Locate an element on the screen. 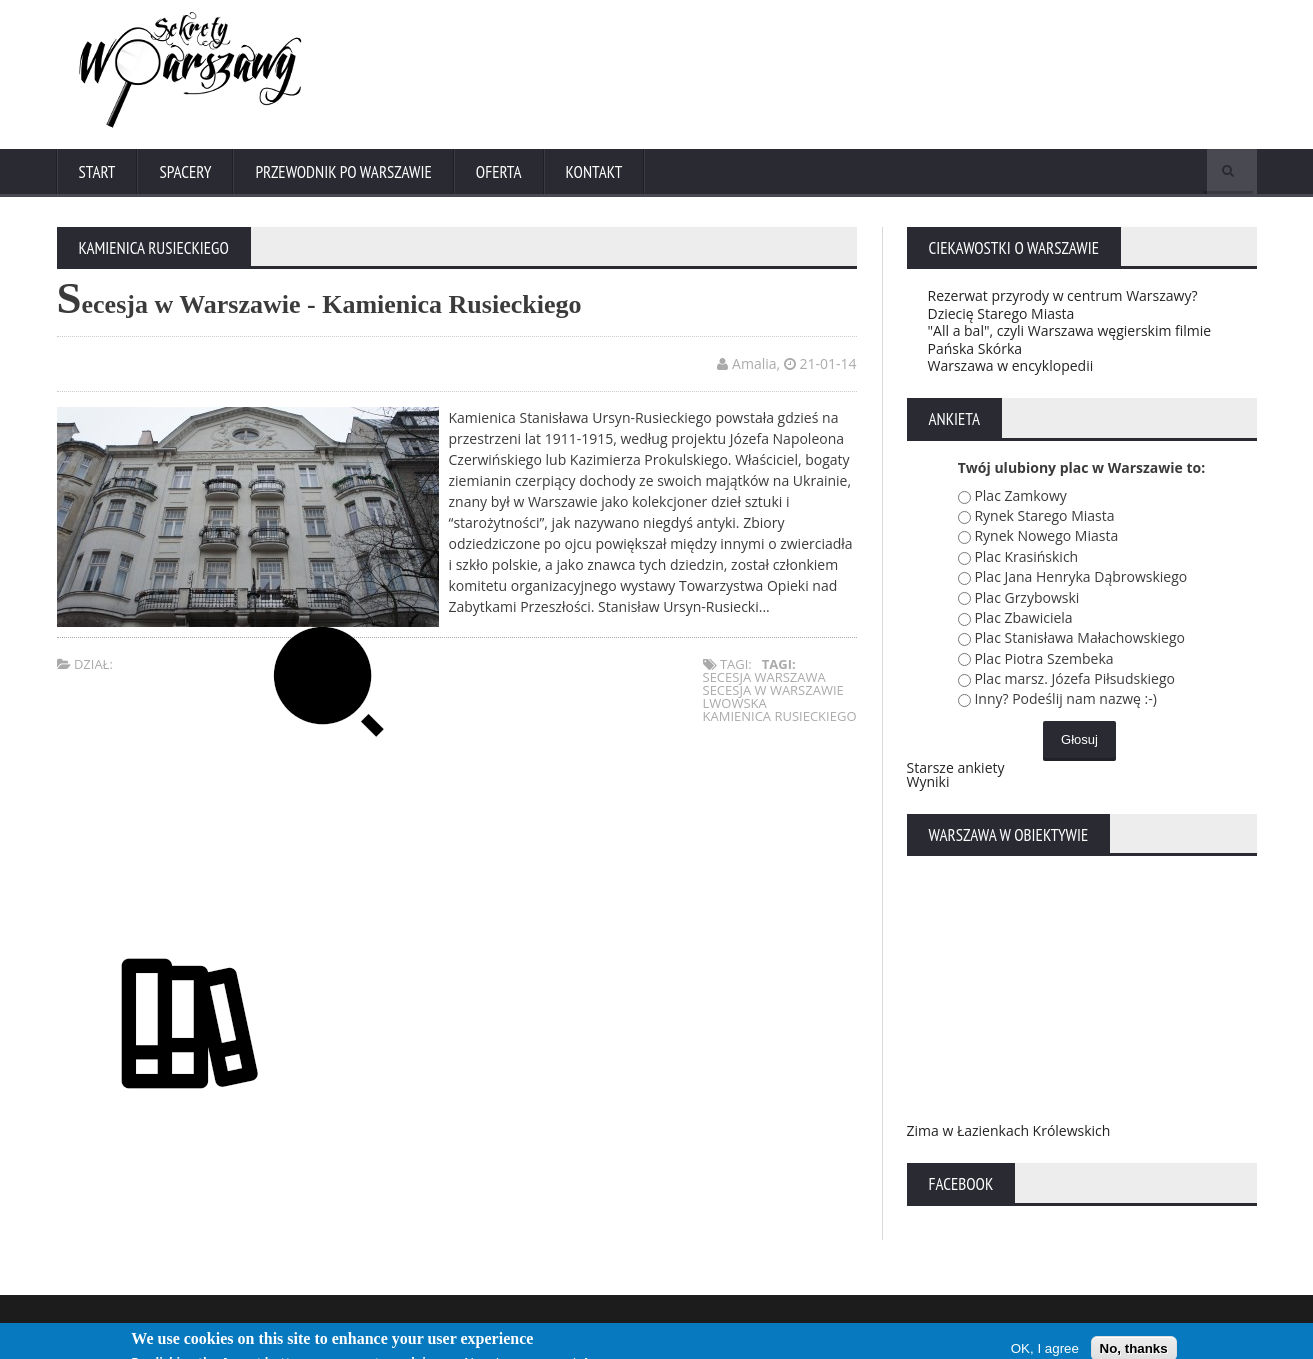  search for content or items is located at coordinates (328, 681).